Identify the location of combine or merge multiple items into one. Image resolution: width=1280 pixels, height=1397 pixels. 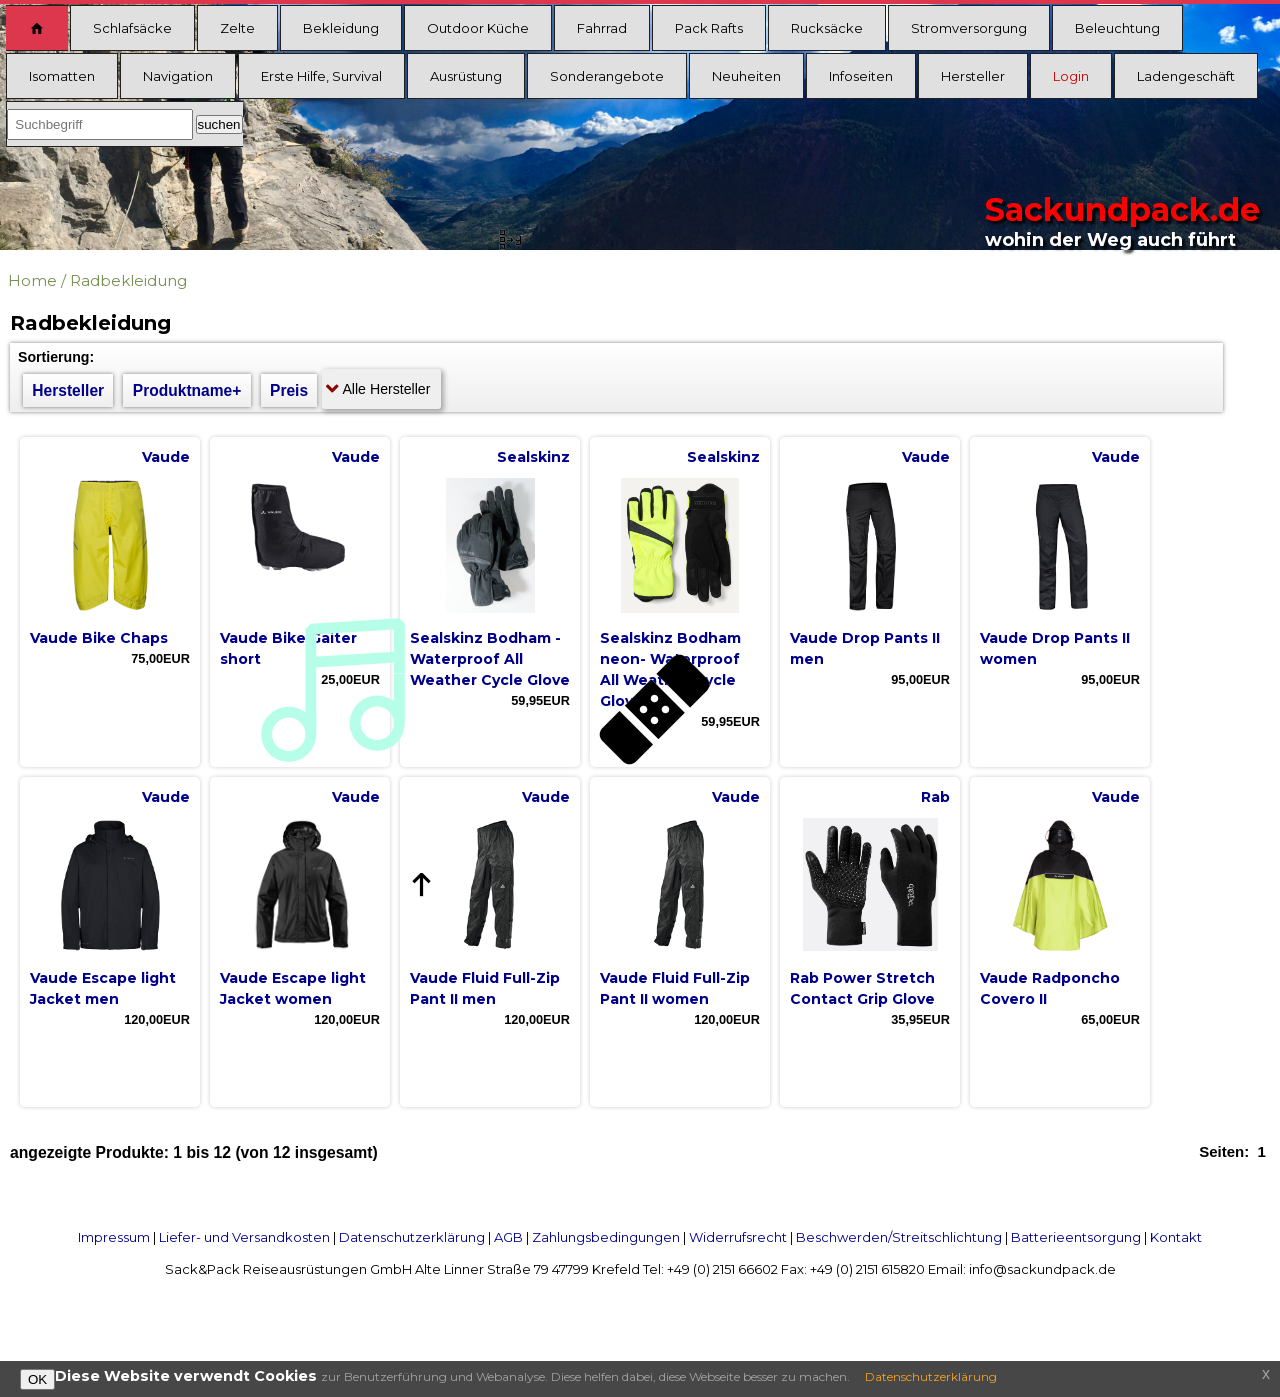
(509, 239).